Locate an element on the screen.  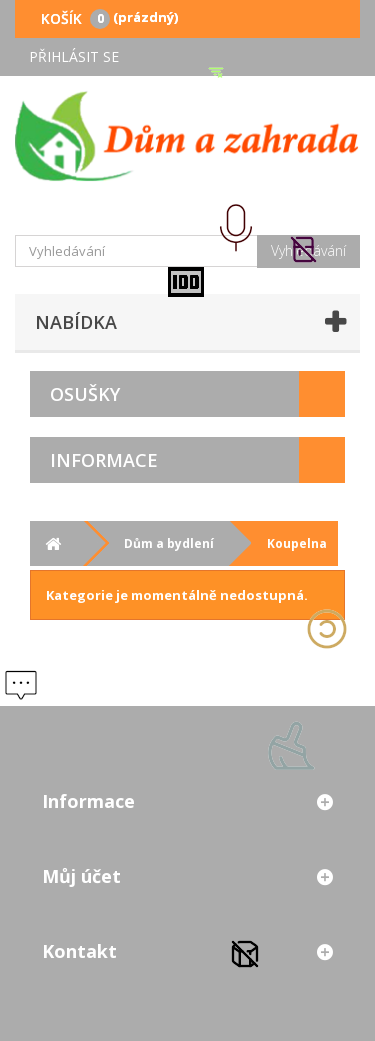
disable 3D object view is located at coordinates (245, 954).